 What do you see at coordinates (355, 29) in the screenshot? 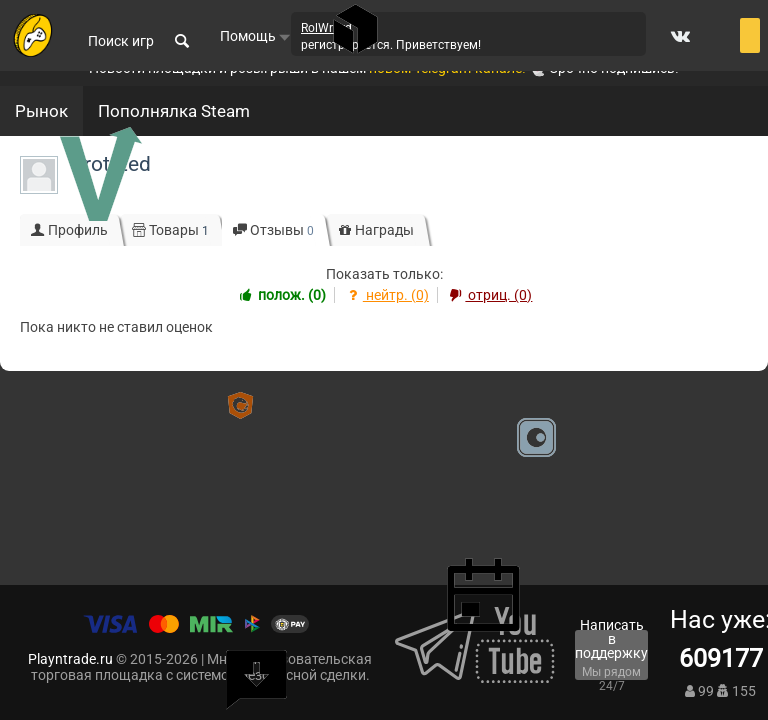
I see `access box cloud storage` at bounding box center [355, 29].